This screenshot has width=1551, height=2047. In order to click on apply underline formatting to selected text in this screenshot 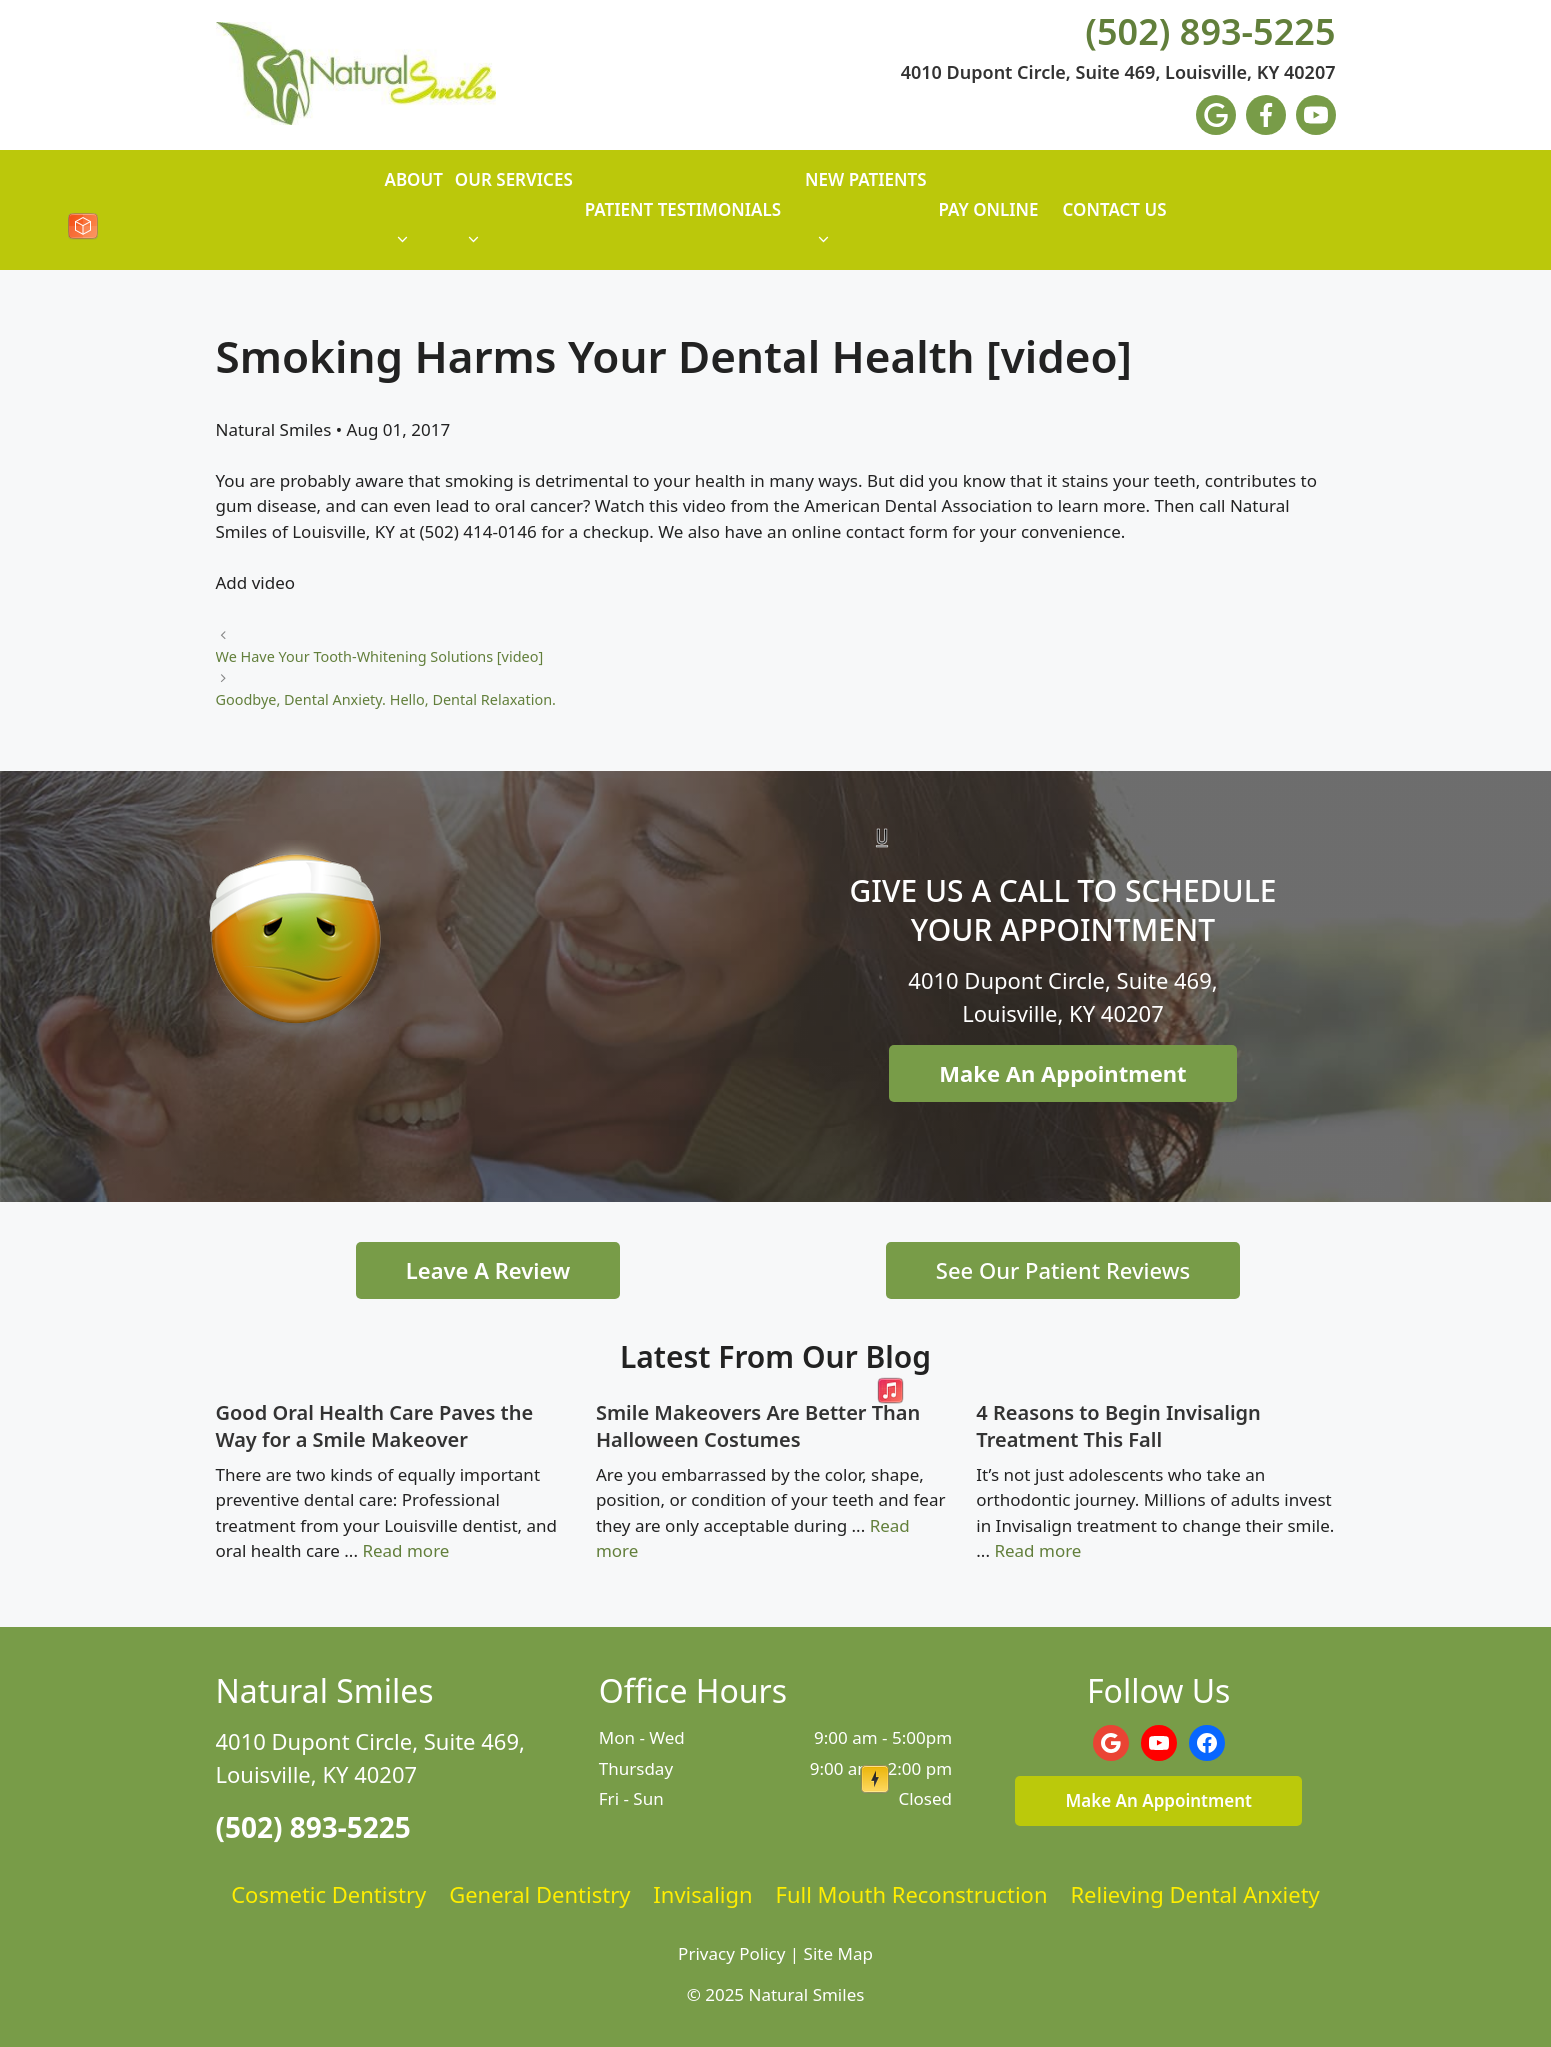, I will do `click(882, 838)`.